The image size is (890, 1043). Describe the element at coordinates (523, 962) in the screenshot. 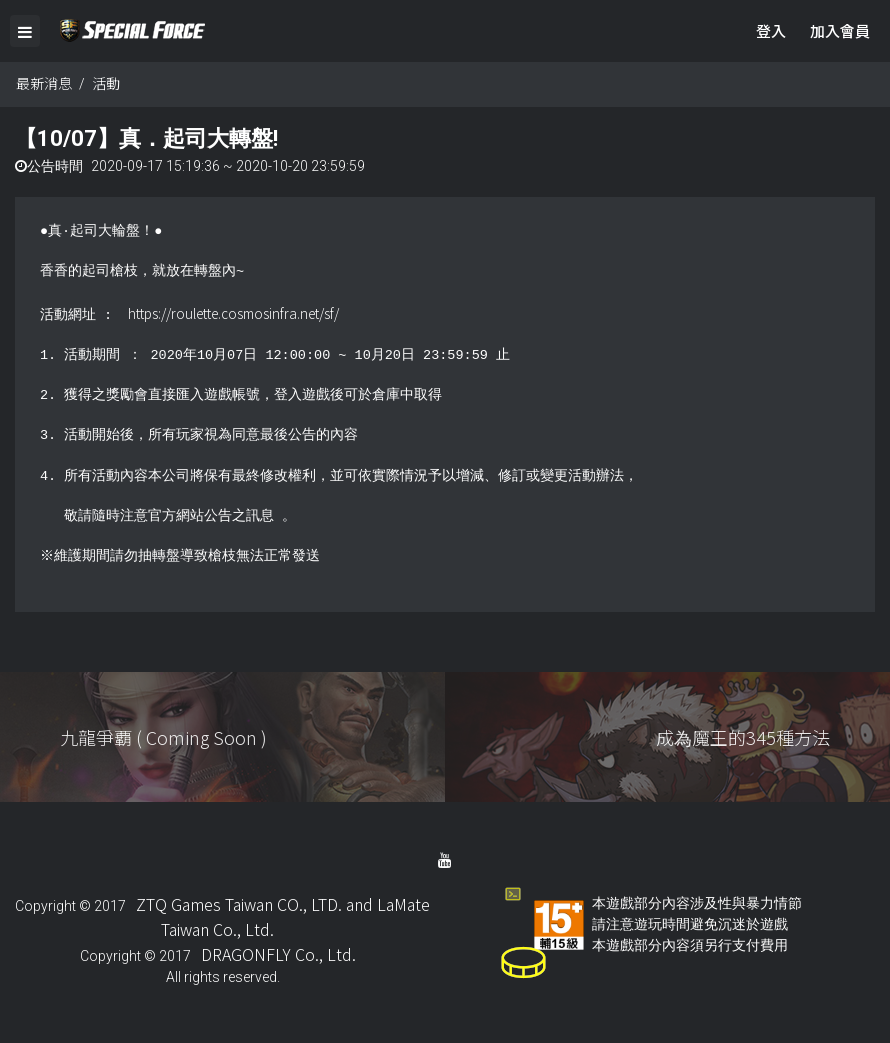

I see `view your coin balance or currency` at that location.